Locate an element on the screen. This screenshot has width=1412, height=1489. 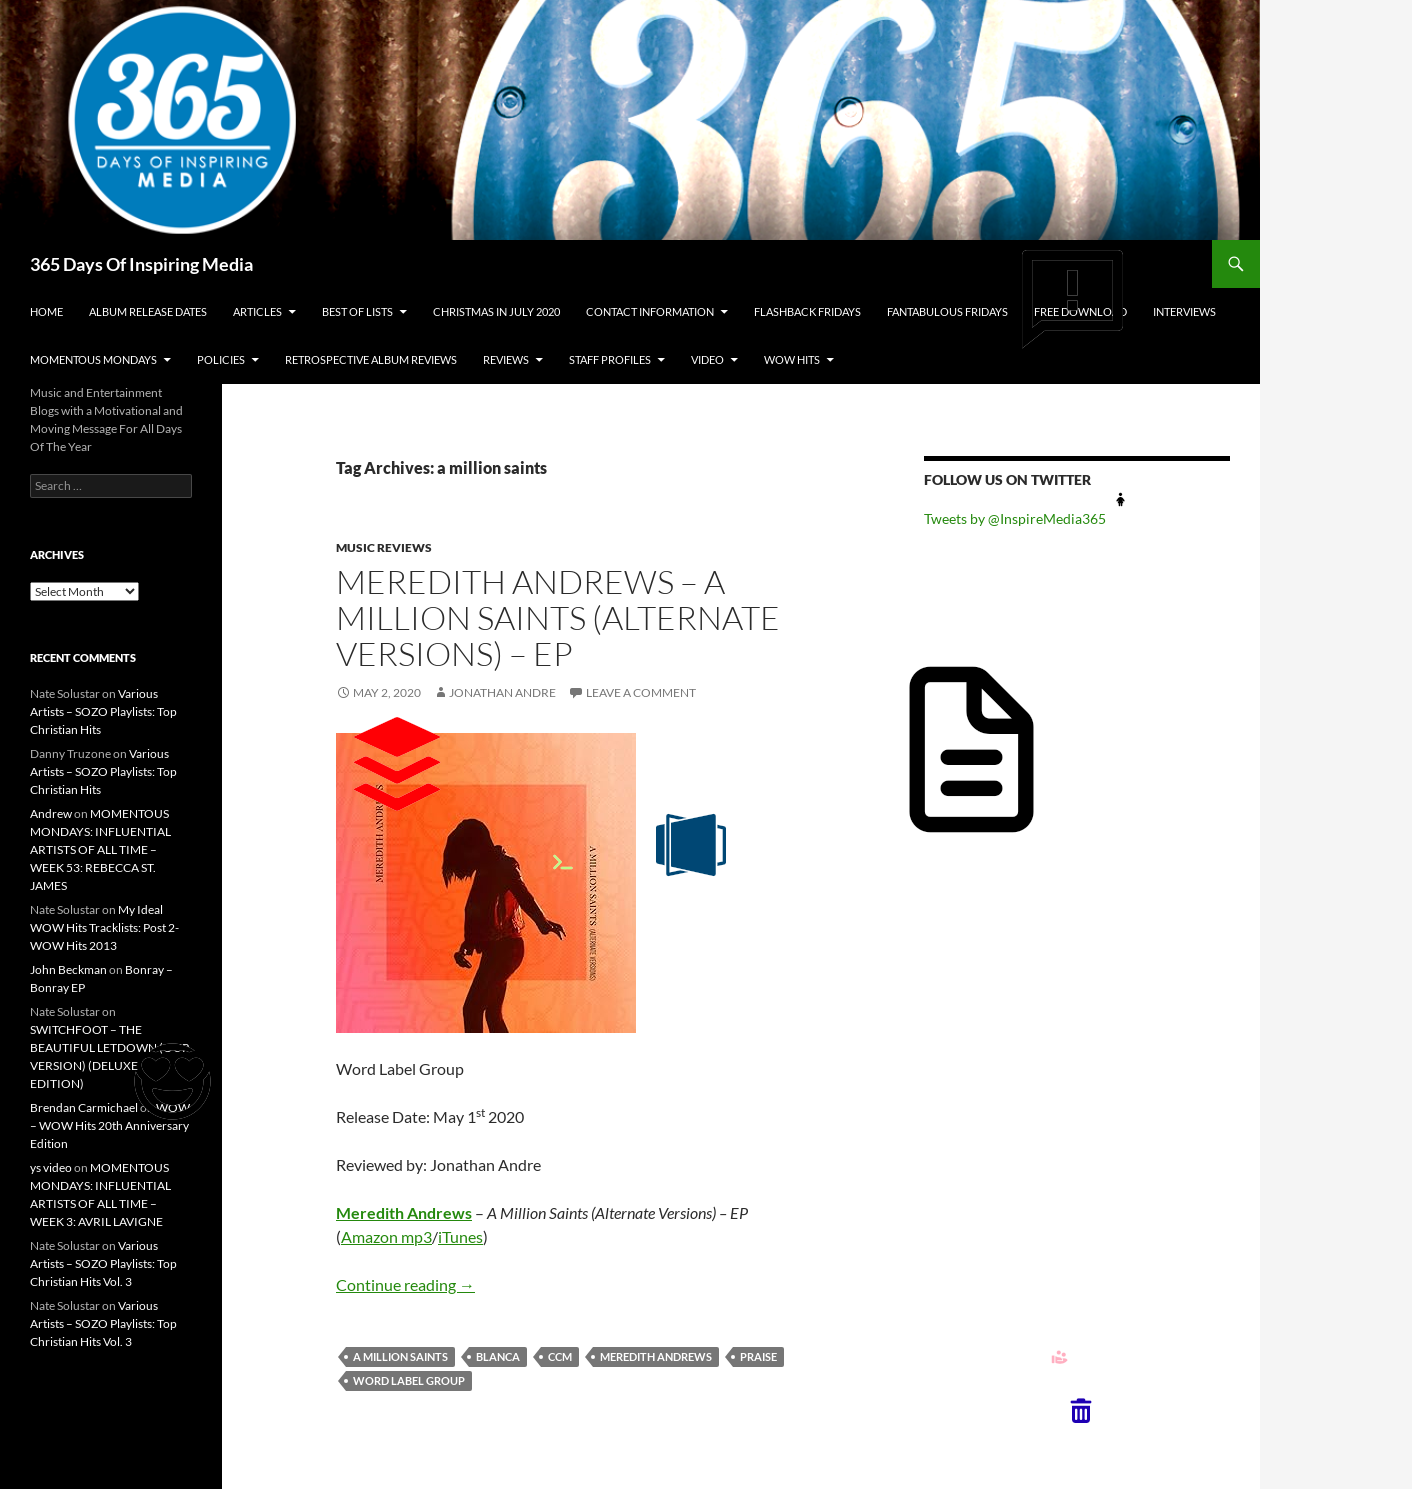
reveal.js presentation framework logo is located at coordinates (691, 845).